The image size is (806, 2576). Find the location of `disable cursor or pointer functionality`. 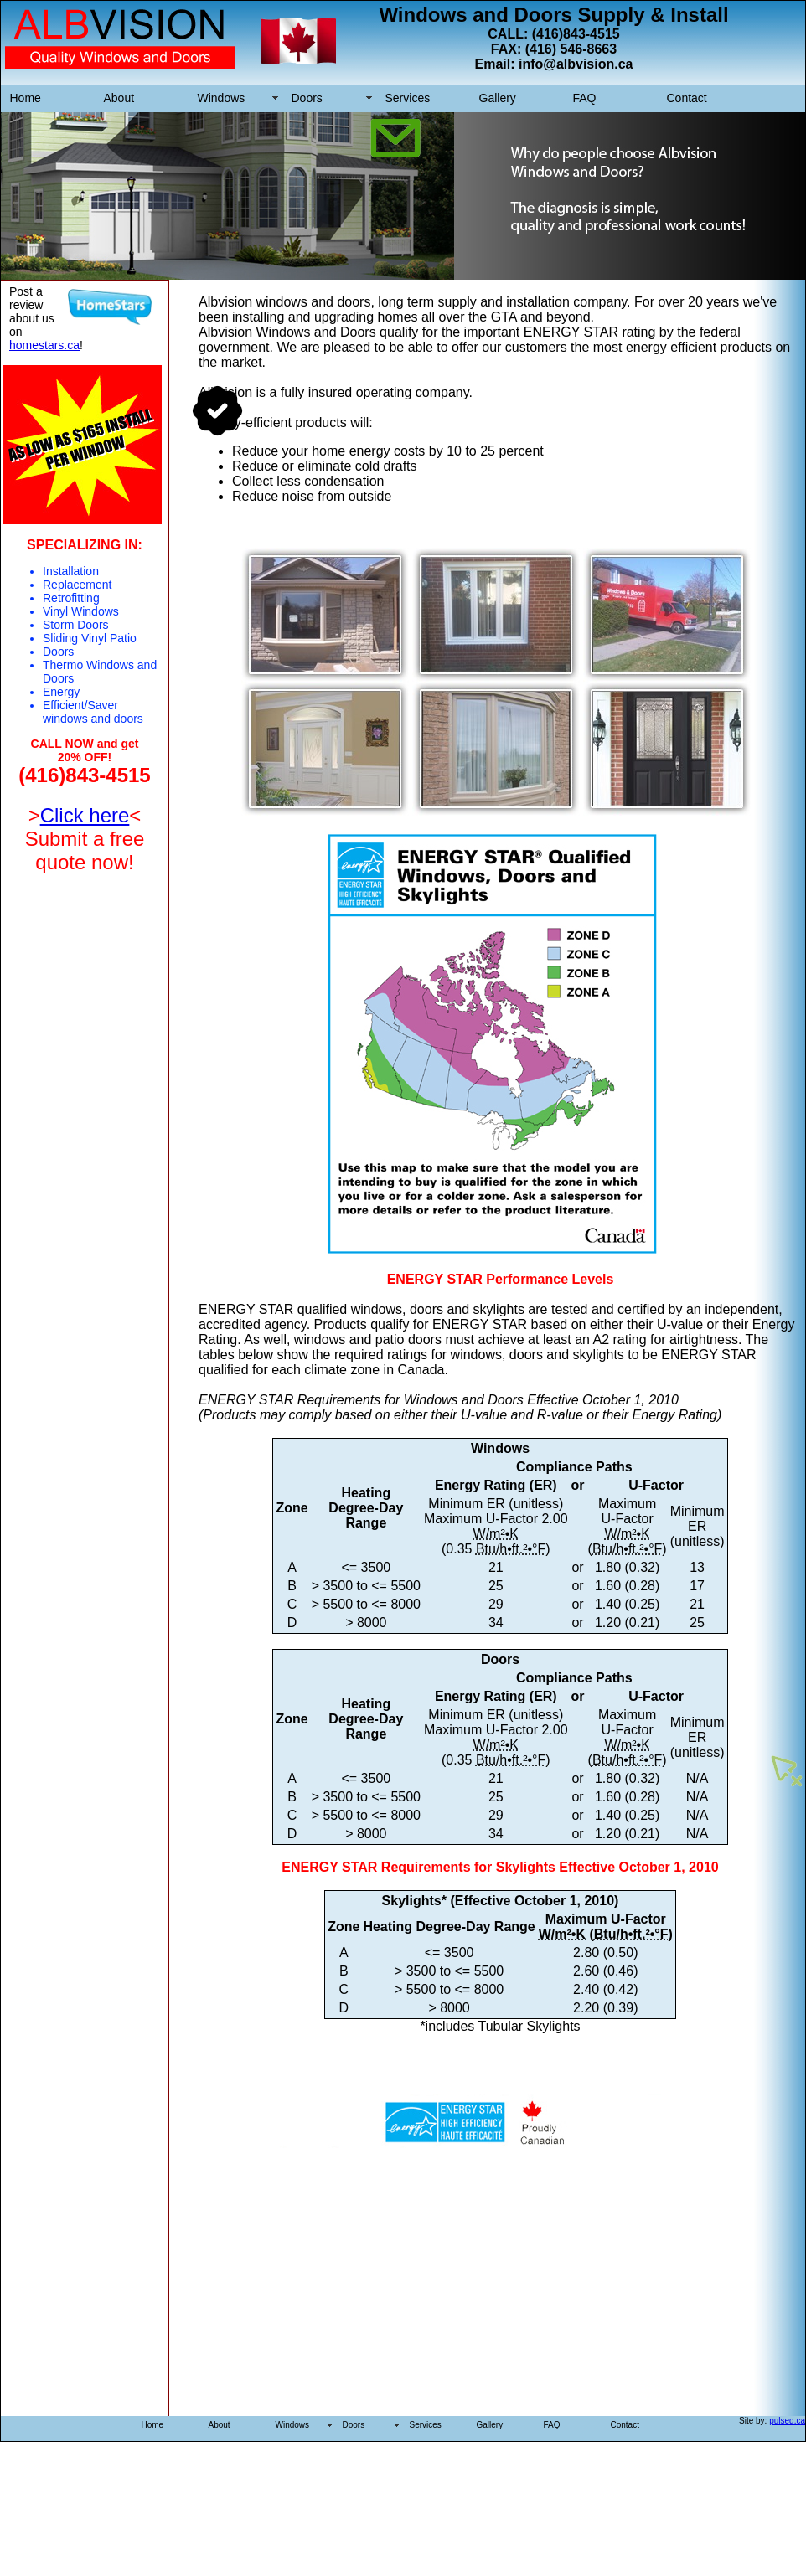

disable cursor or pointer functionality is located at coordinates (785, 1770).